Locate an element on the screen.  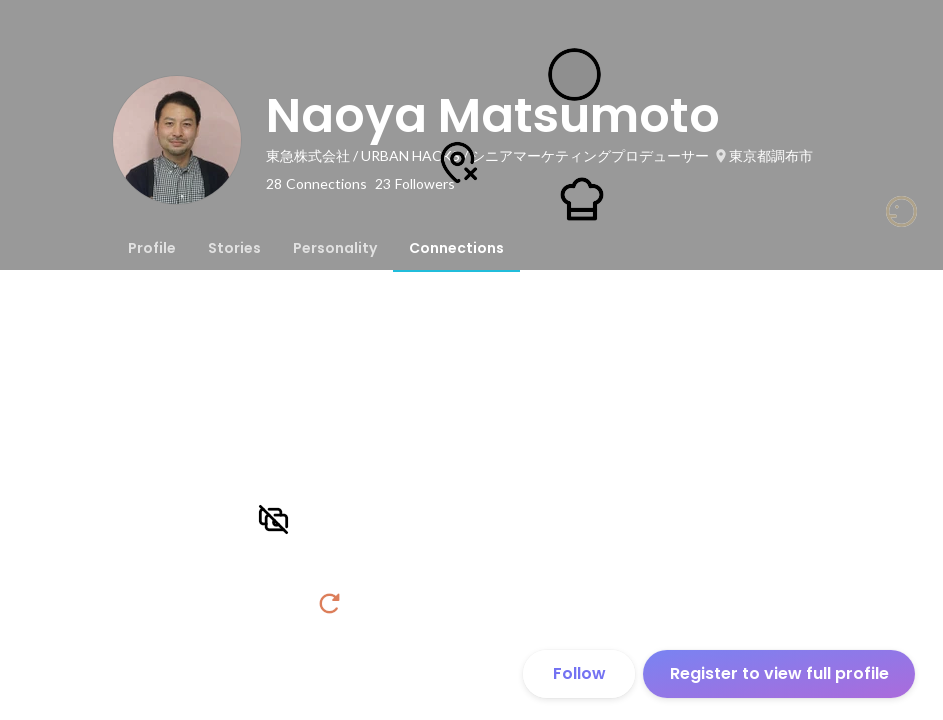
unselected radio button option is located at coordinates (574, 74).